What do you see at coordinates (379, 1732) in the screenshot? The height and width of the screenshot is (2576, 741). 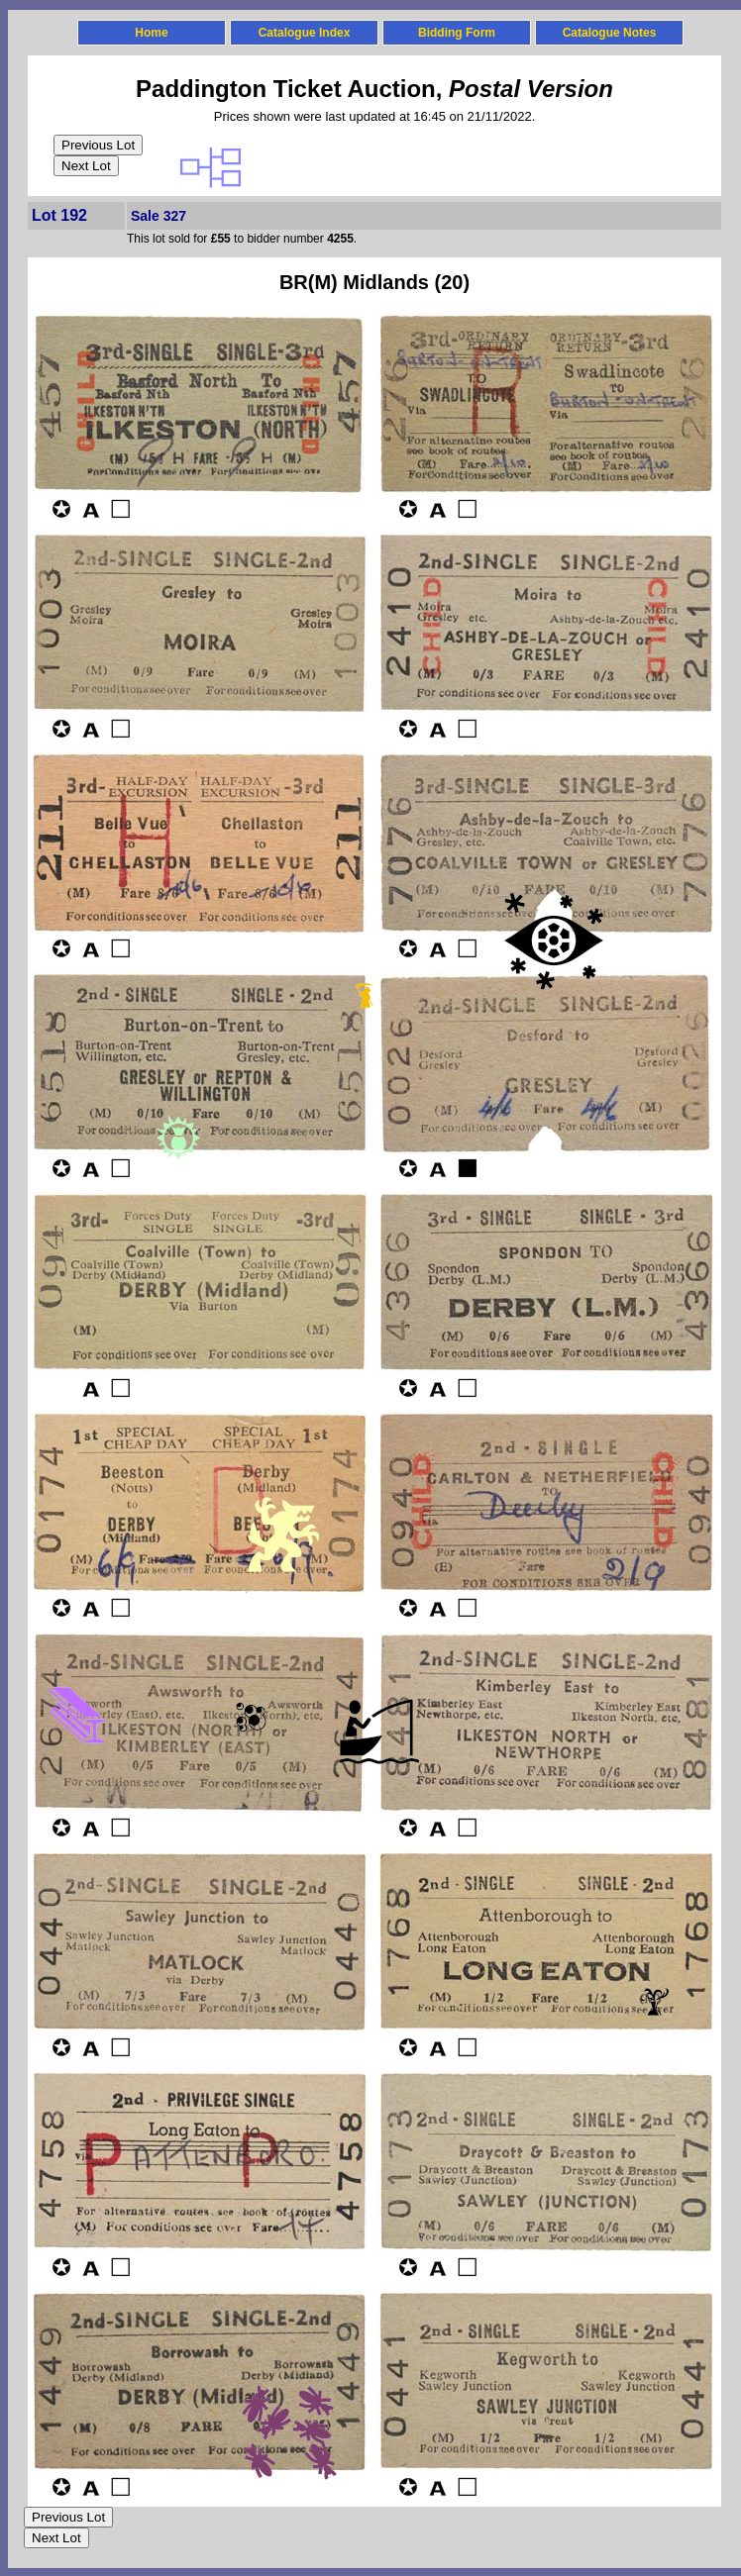 I see `access fishing activity or minigame` at bounding box center [379, 1732].